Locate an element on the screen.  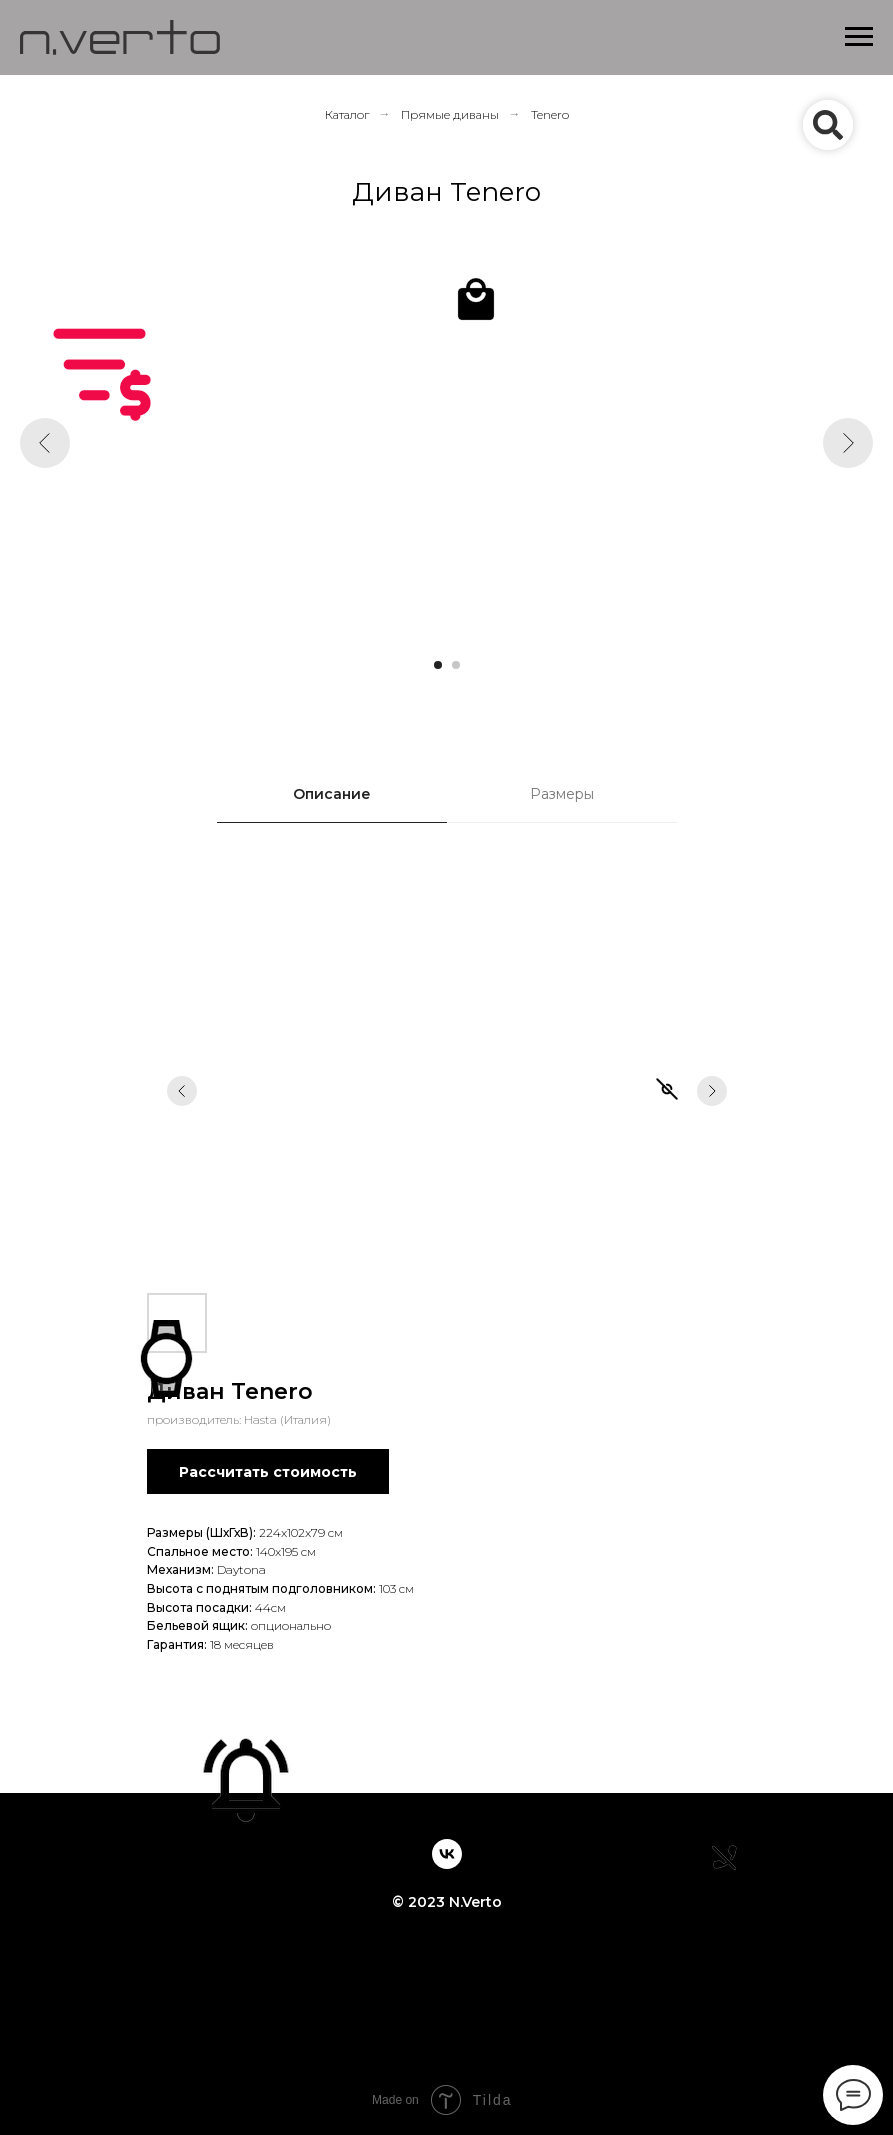
disable location point or marker is located at coordinates (667, 1089).